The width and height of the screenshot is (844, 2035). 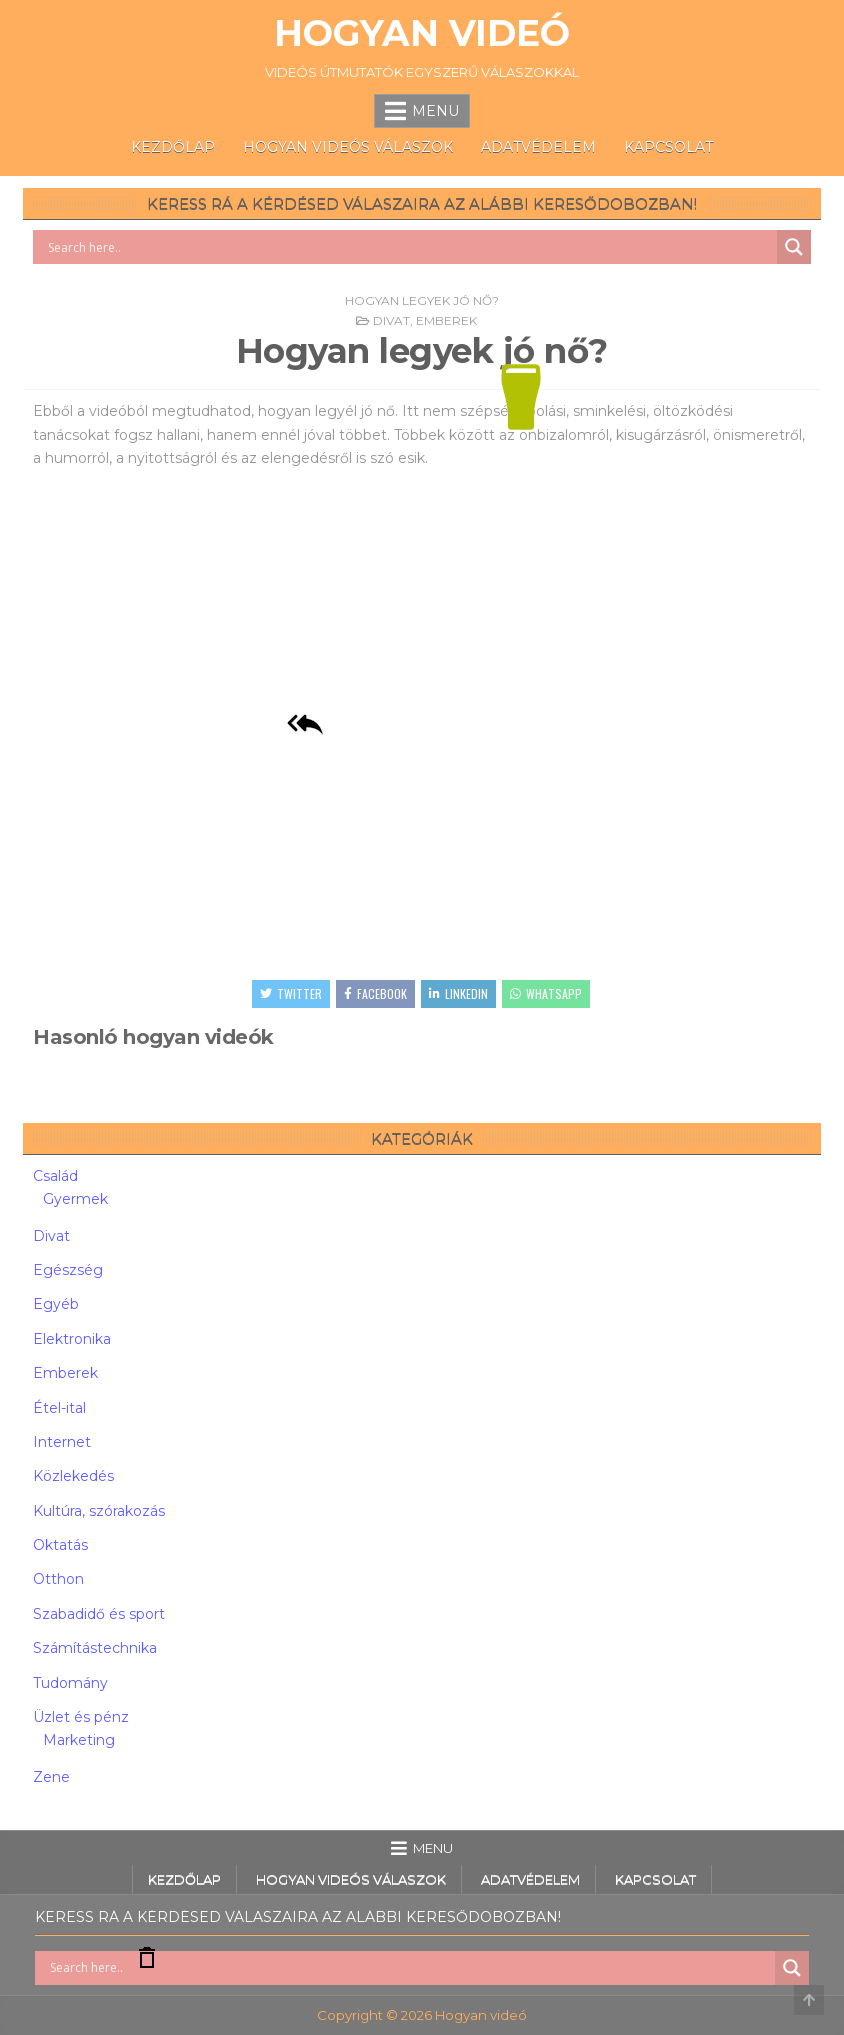 What do you see at coordinates (305, 723) in the screenshot?
I see `reply to all recipients in an email thread` at bounding box center [305, 723].